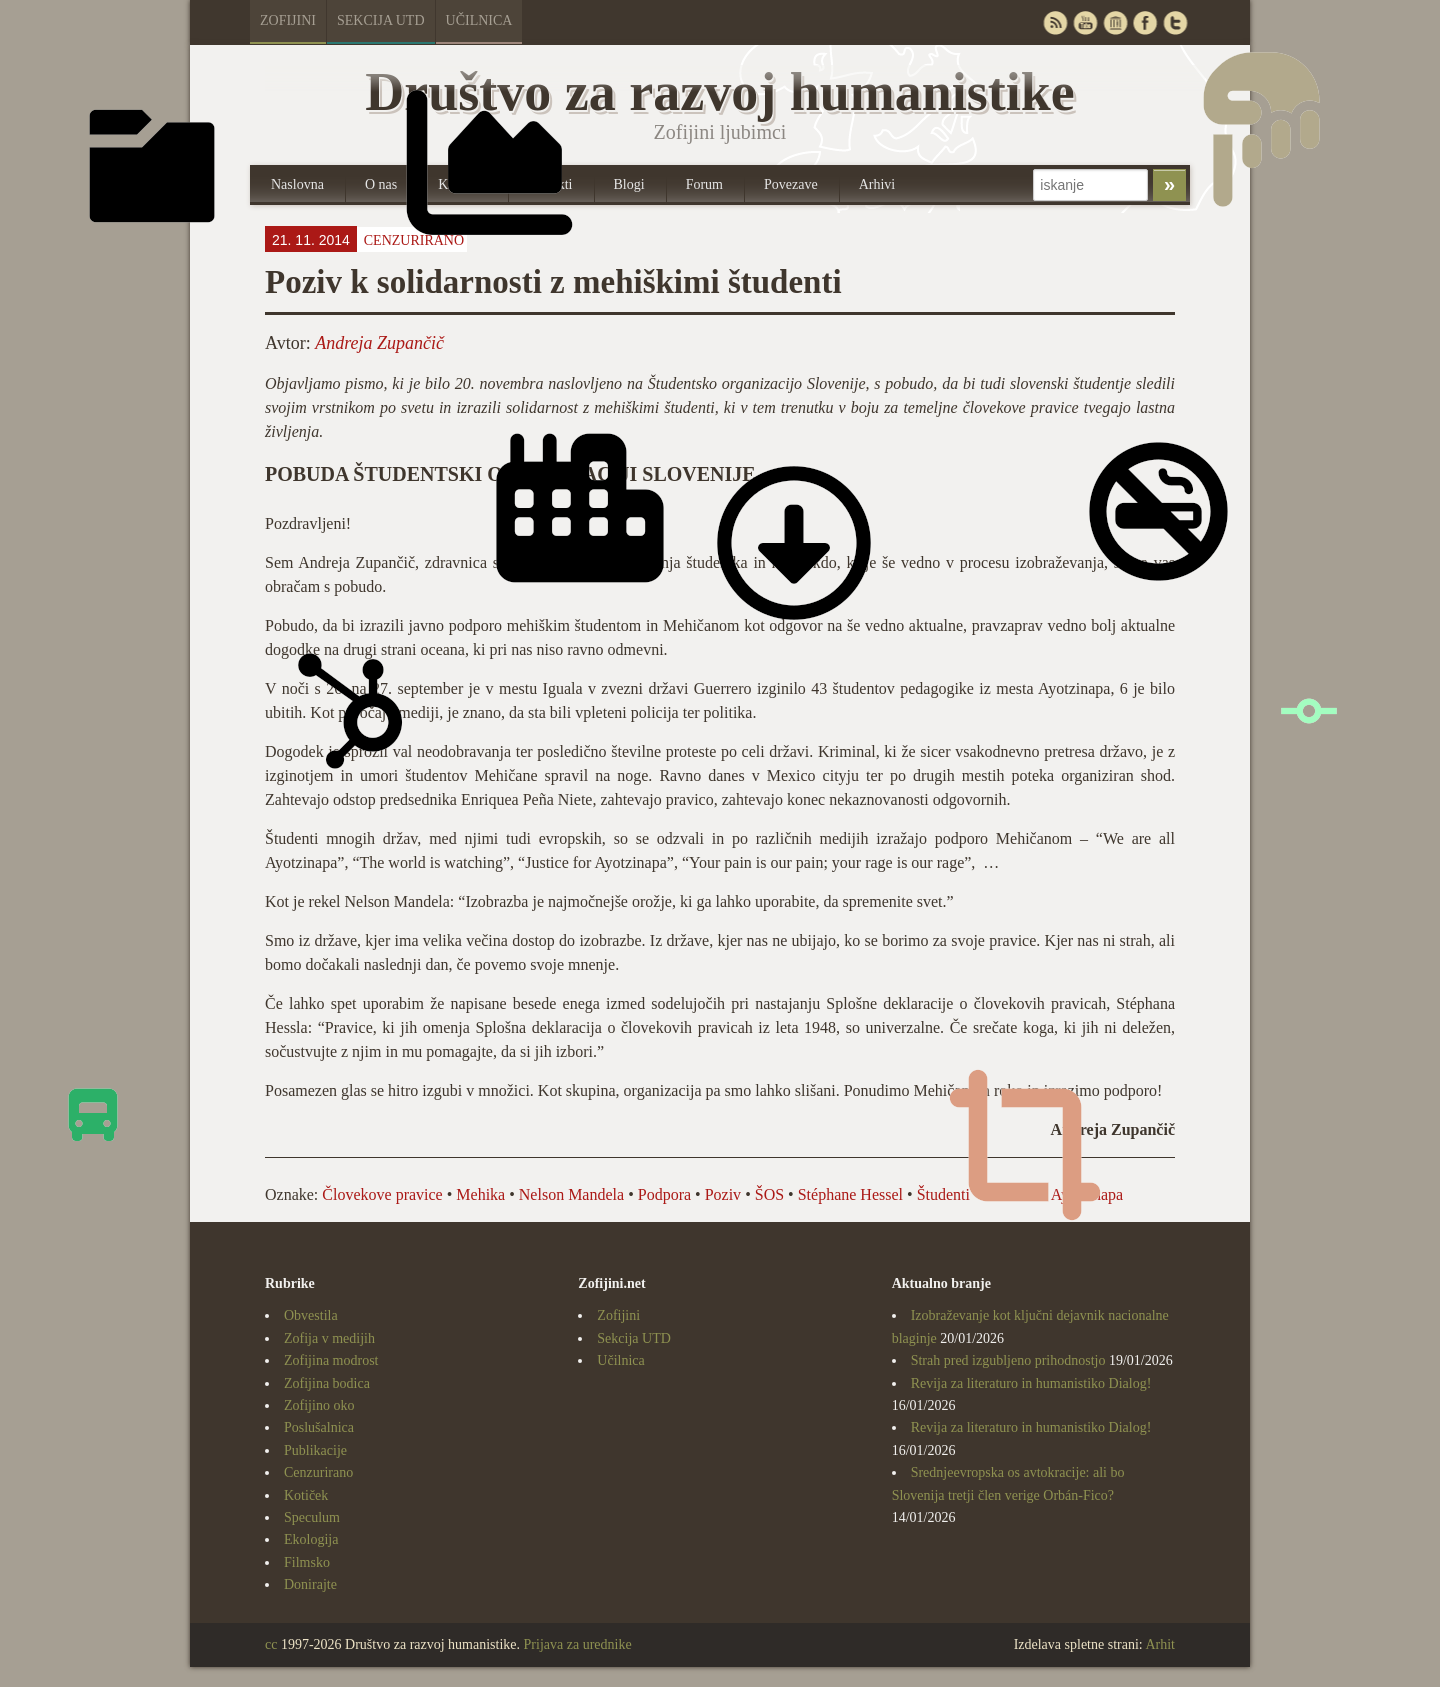 The height and width of the screenshot is (1687, 1440). What do you see at coordinates (1025, 1145) in the screenshot?
I see `crop or trim an image` at bounding box center [1025, 1145].